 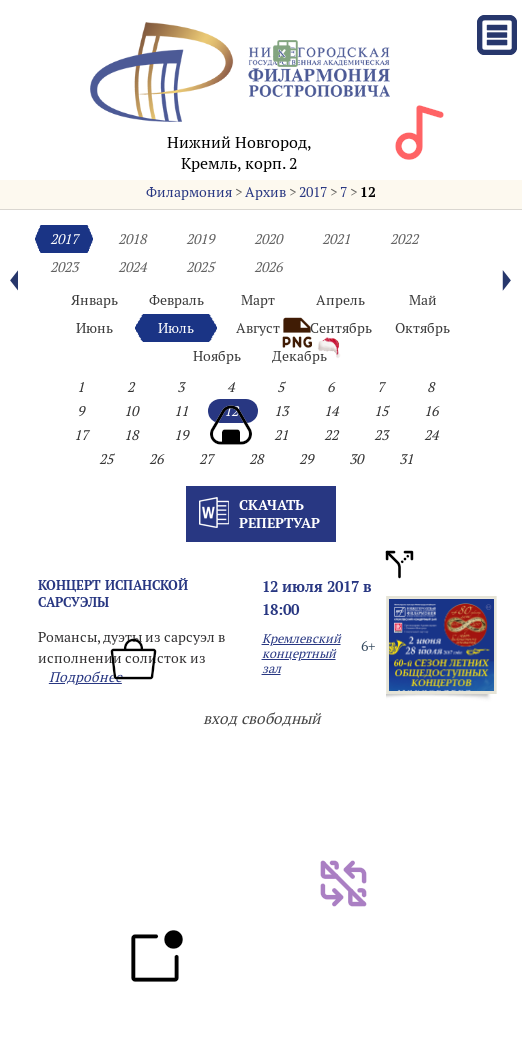 What do you see at coordinates (419, 131) in the screenshot?
I see `access music or audio player` at bounding box center [419, 131].